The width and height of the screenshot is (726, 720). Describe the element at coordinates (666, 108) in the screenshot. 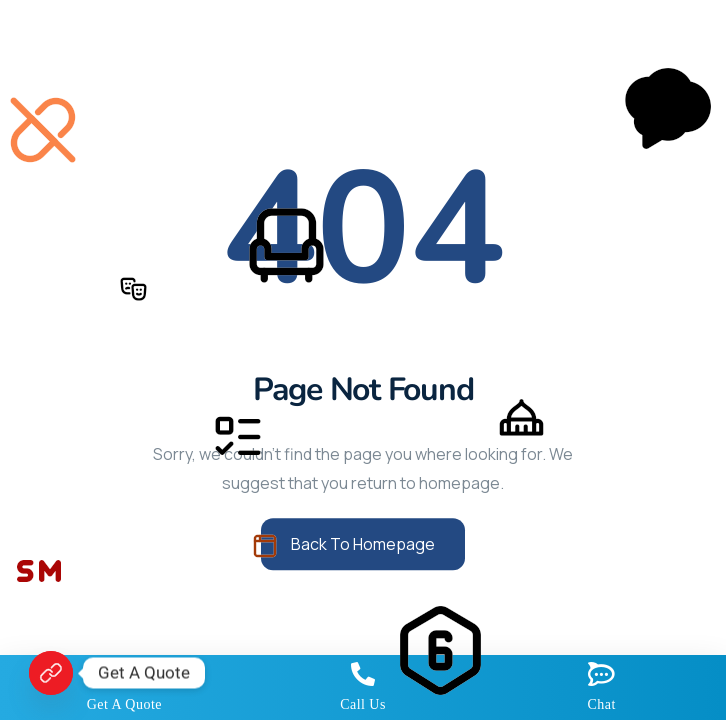

I see `open chat or messaging` at that location.